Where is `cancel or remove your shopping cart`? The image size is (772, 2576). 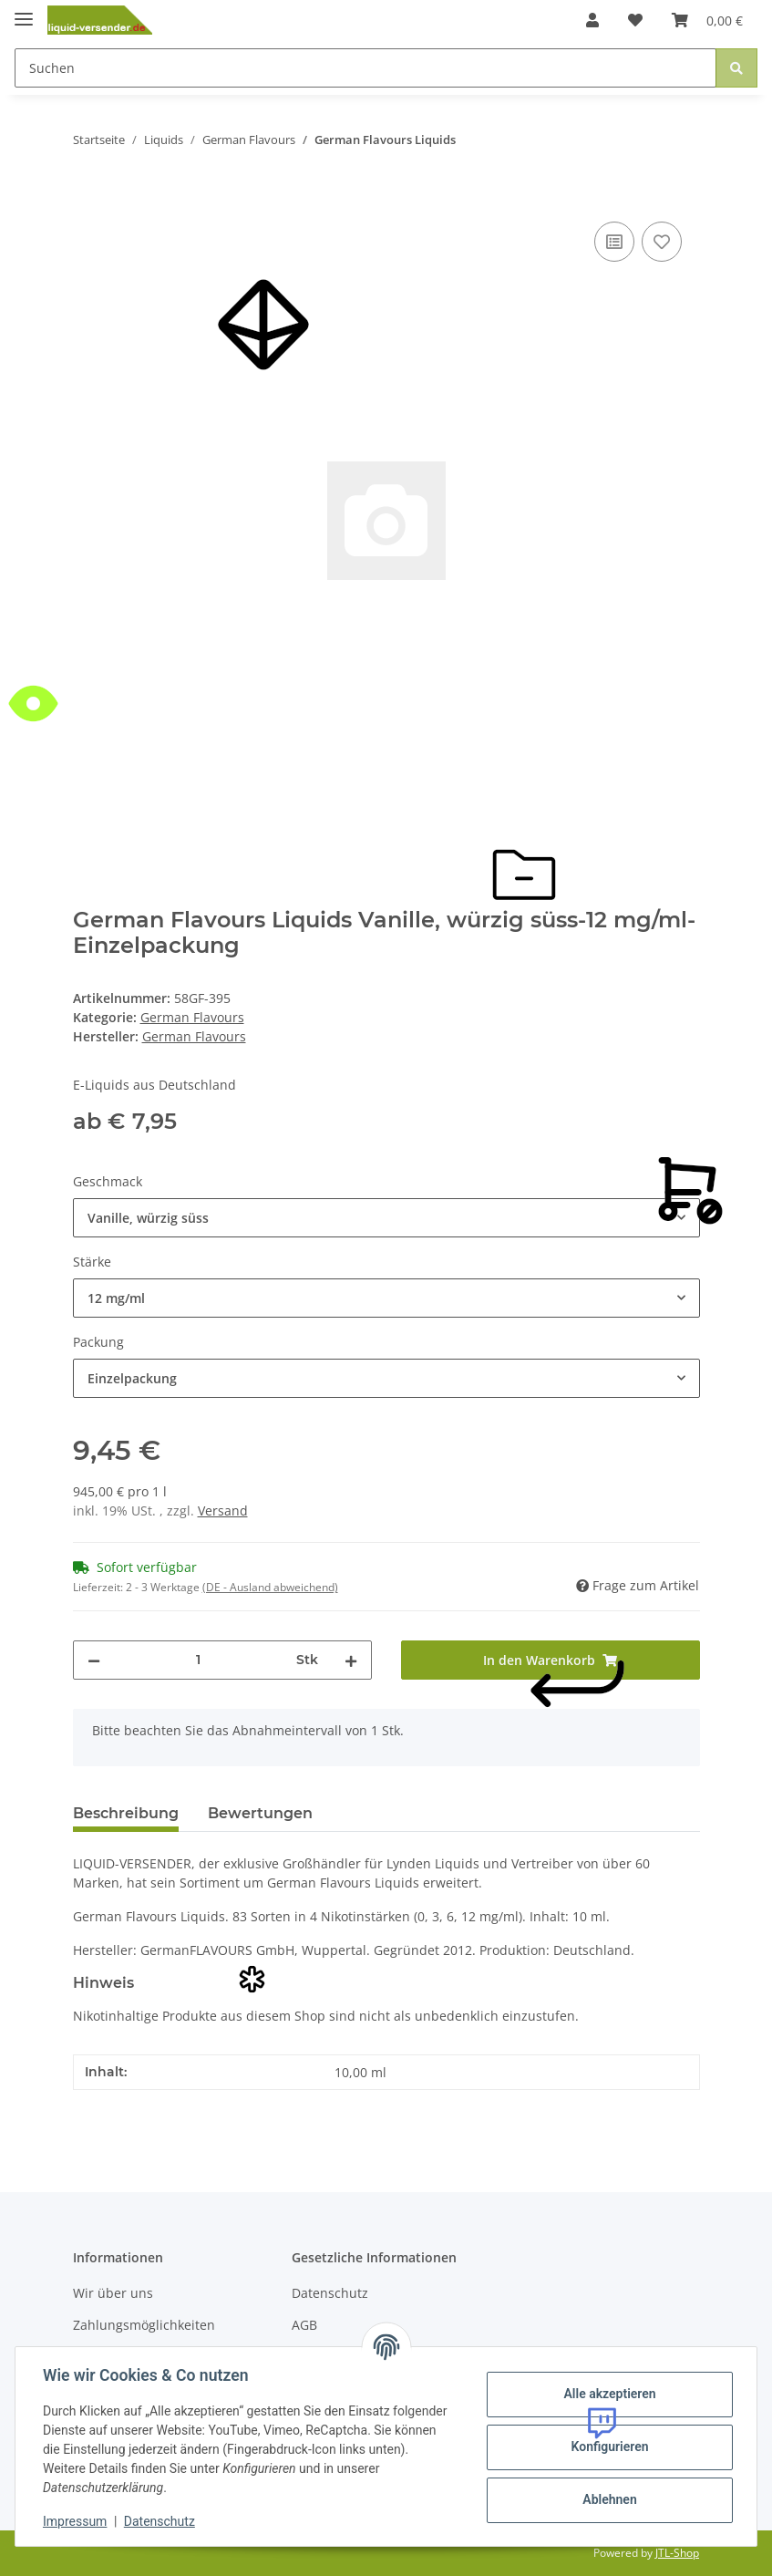 cancel or remove your shopping cart is located at coordinates (687, 1189).